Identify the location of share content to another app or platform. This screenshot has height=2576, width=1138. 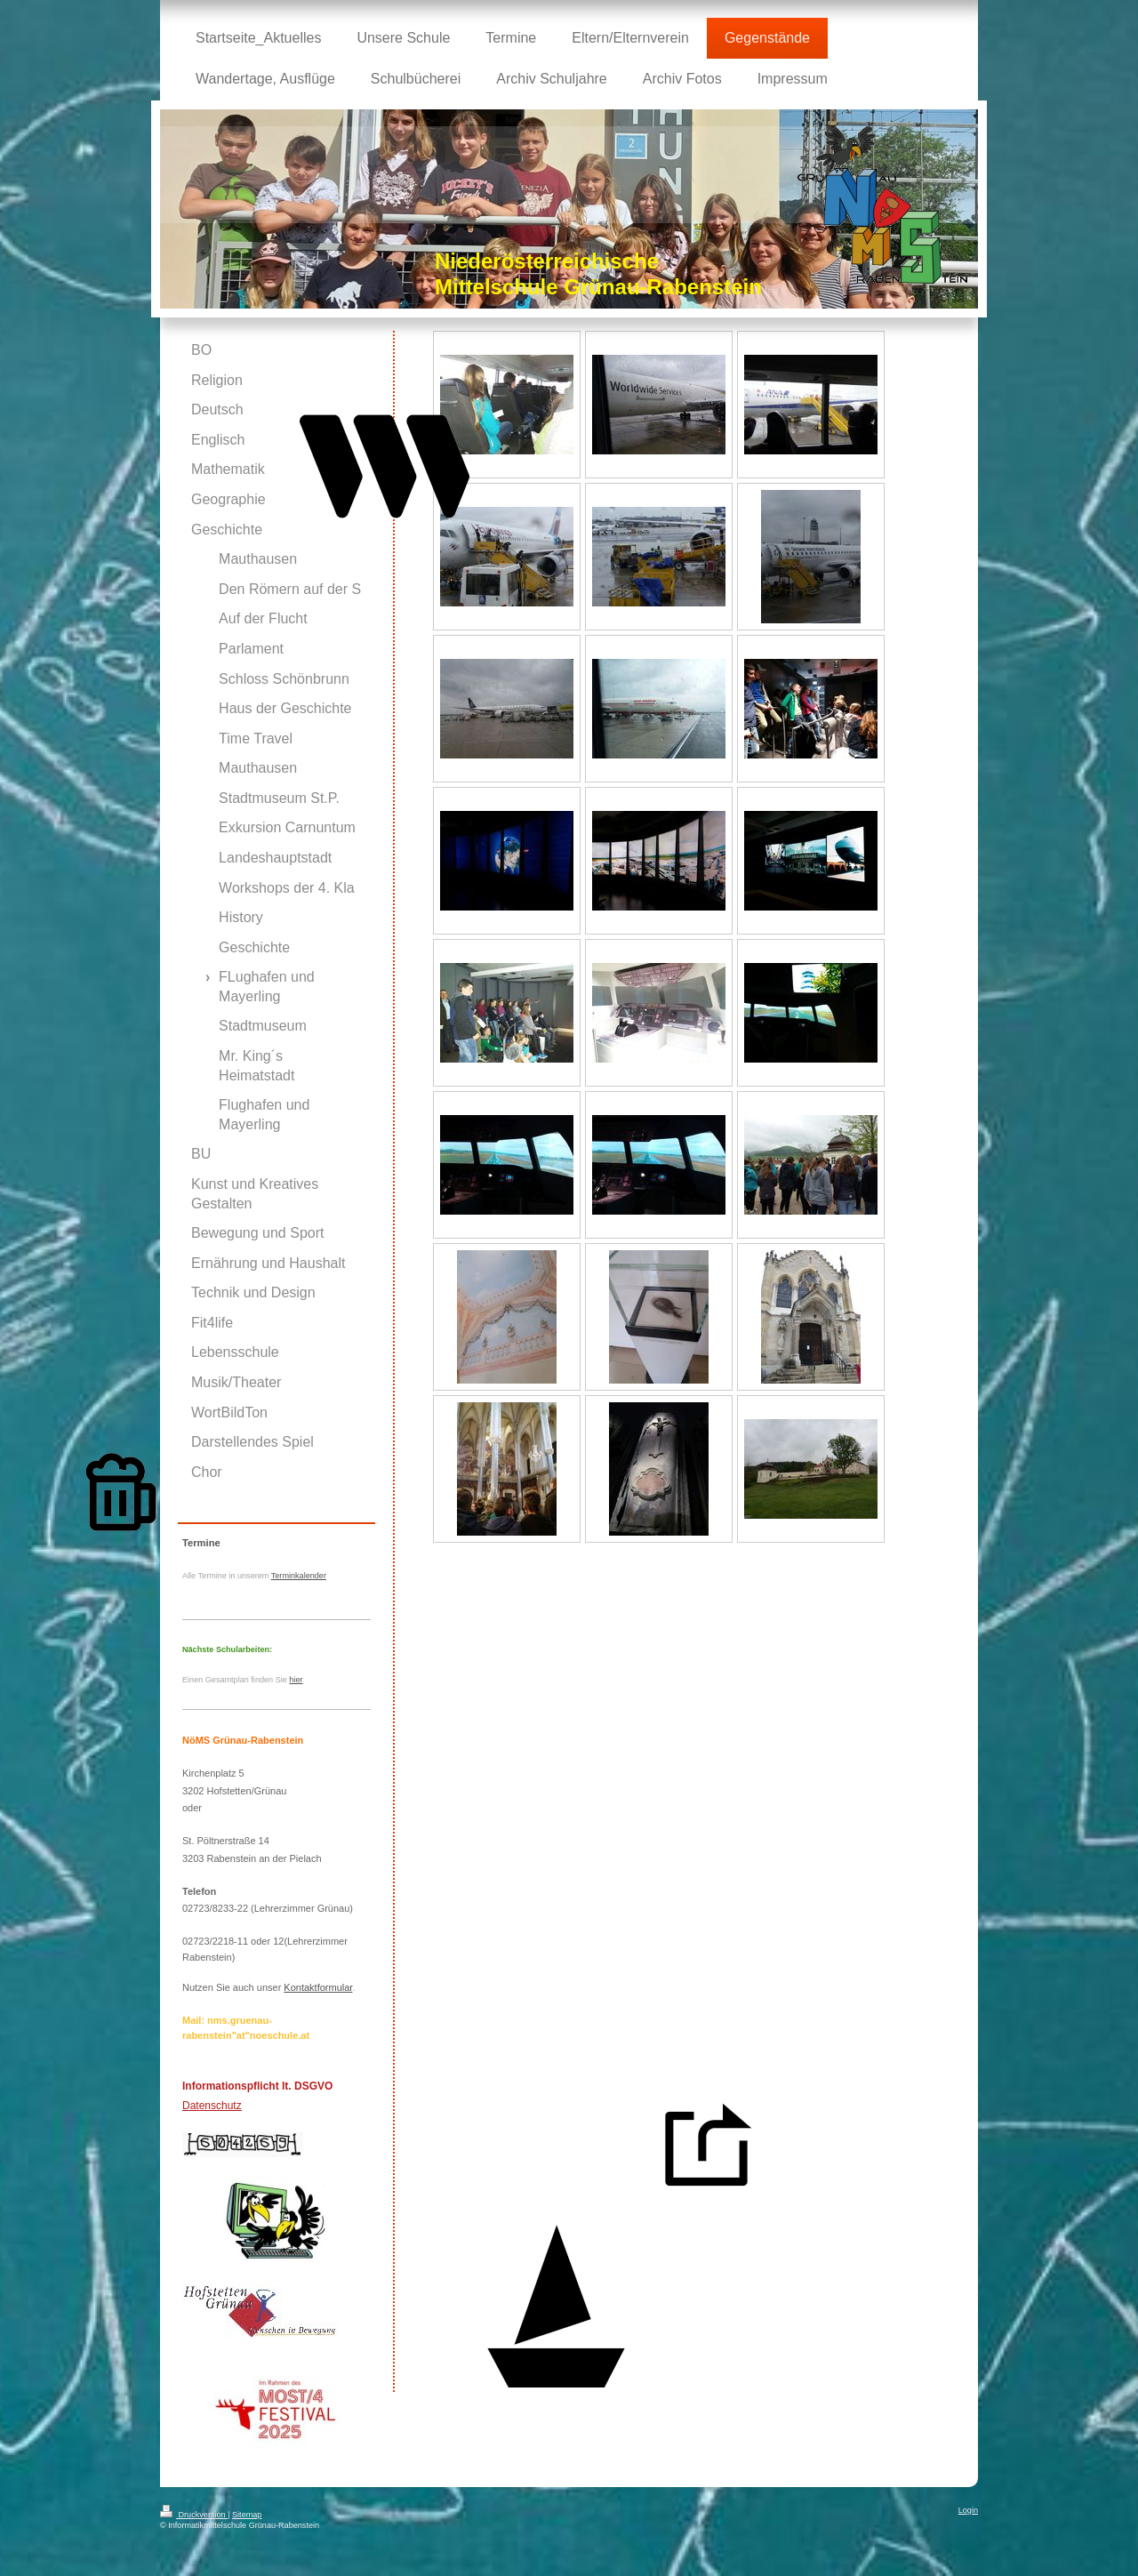
(706, 2148).